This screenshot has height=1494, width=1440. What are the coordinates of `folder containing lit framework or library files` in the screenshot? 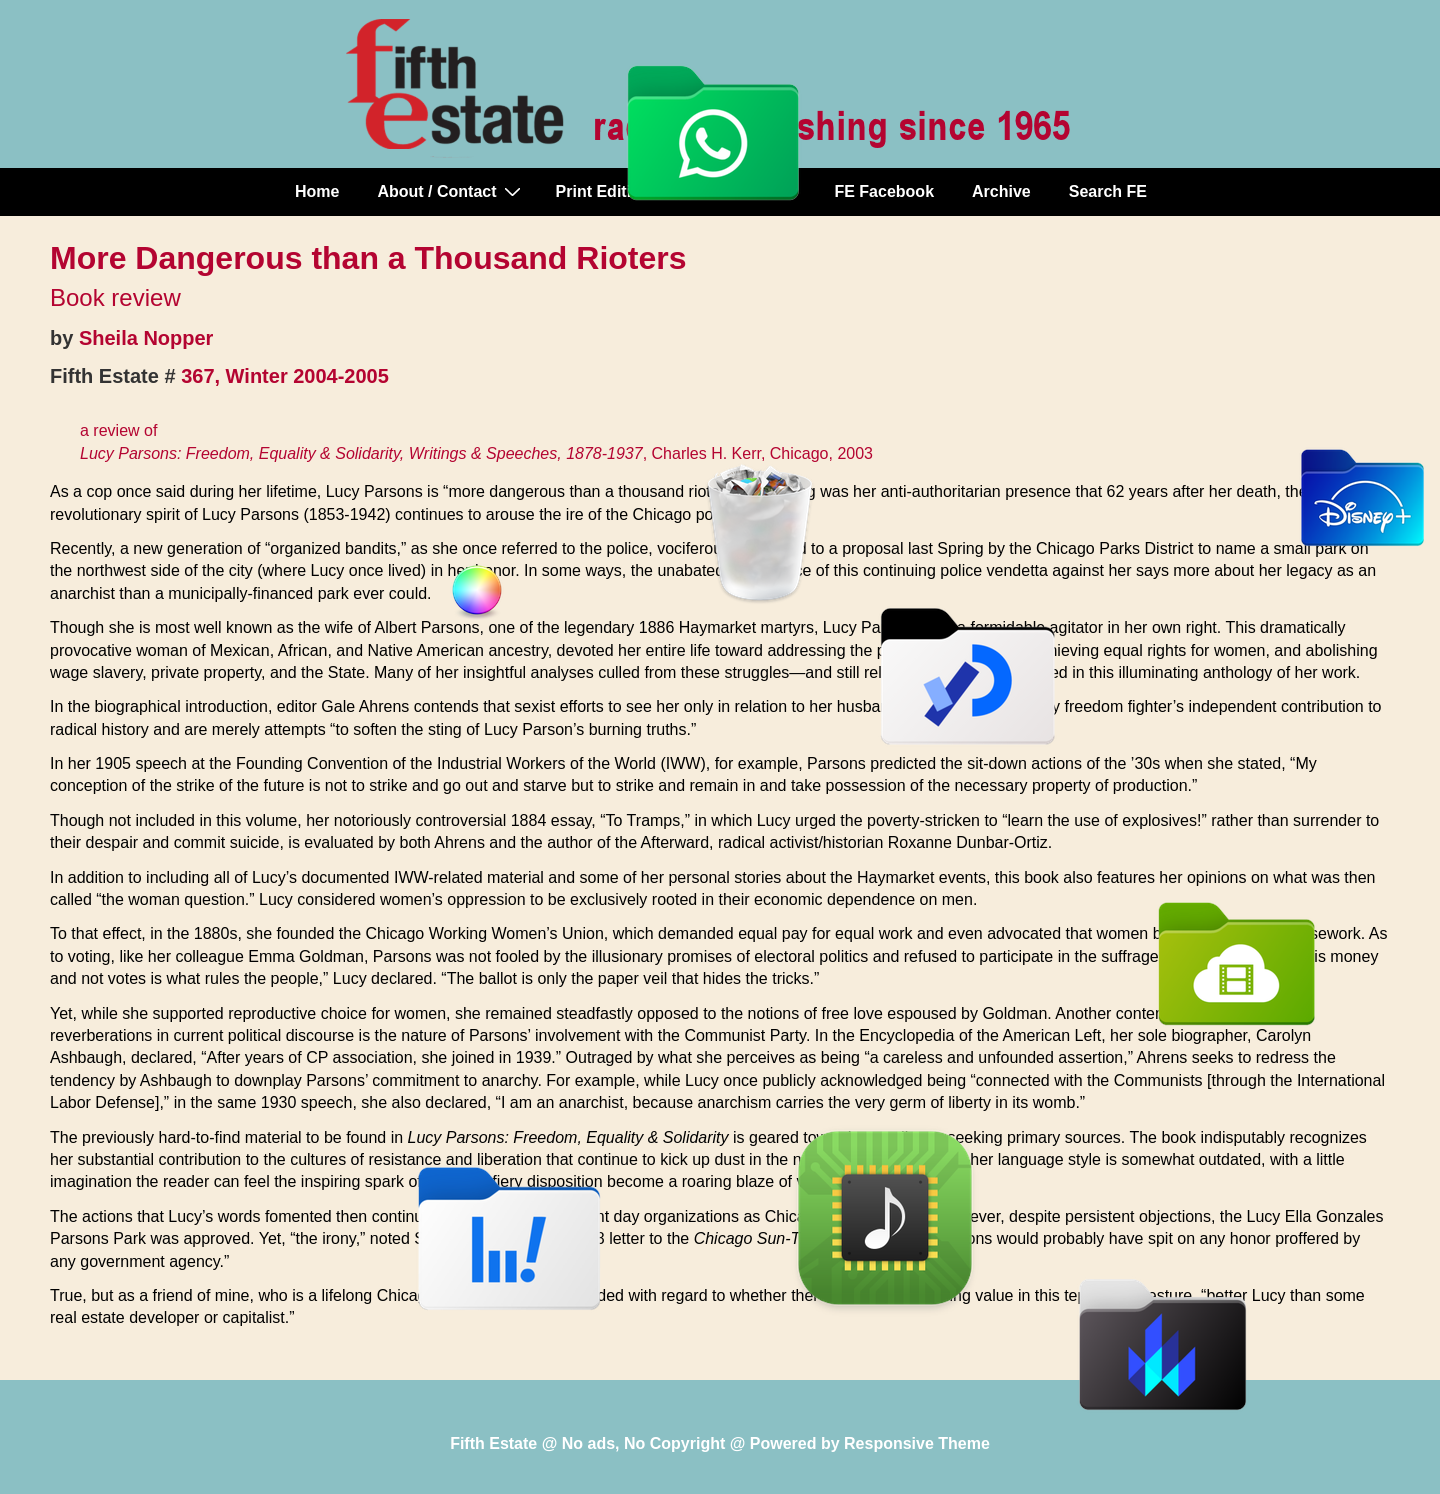 It's located at (1162, 1349).